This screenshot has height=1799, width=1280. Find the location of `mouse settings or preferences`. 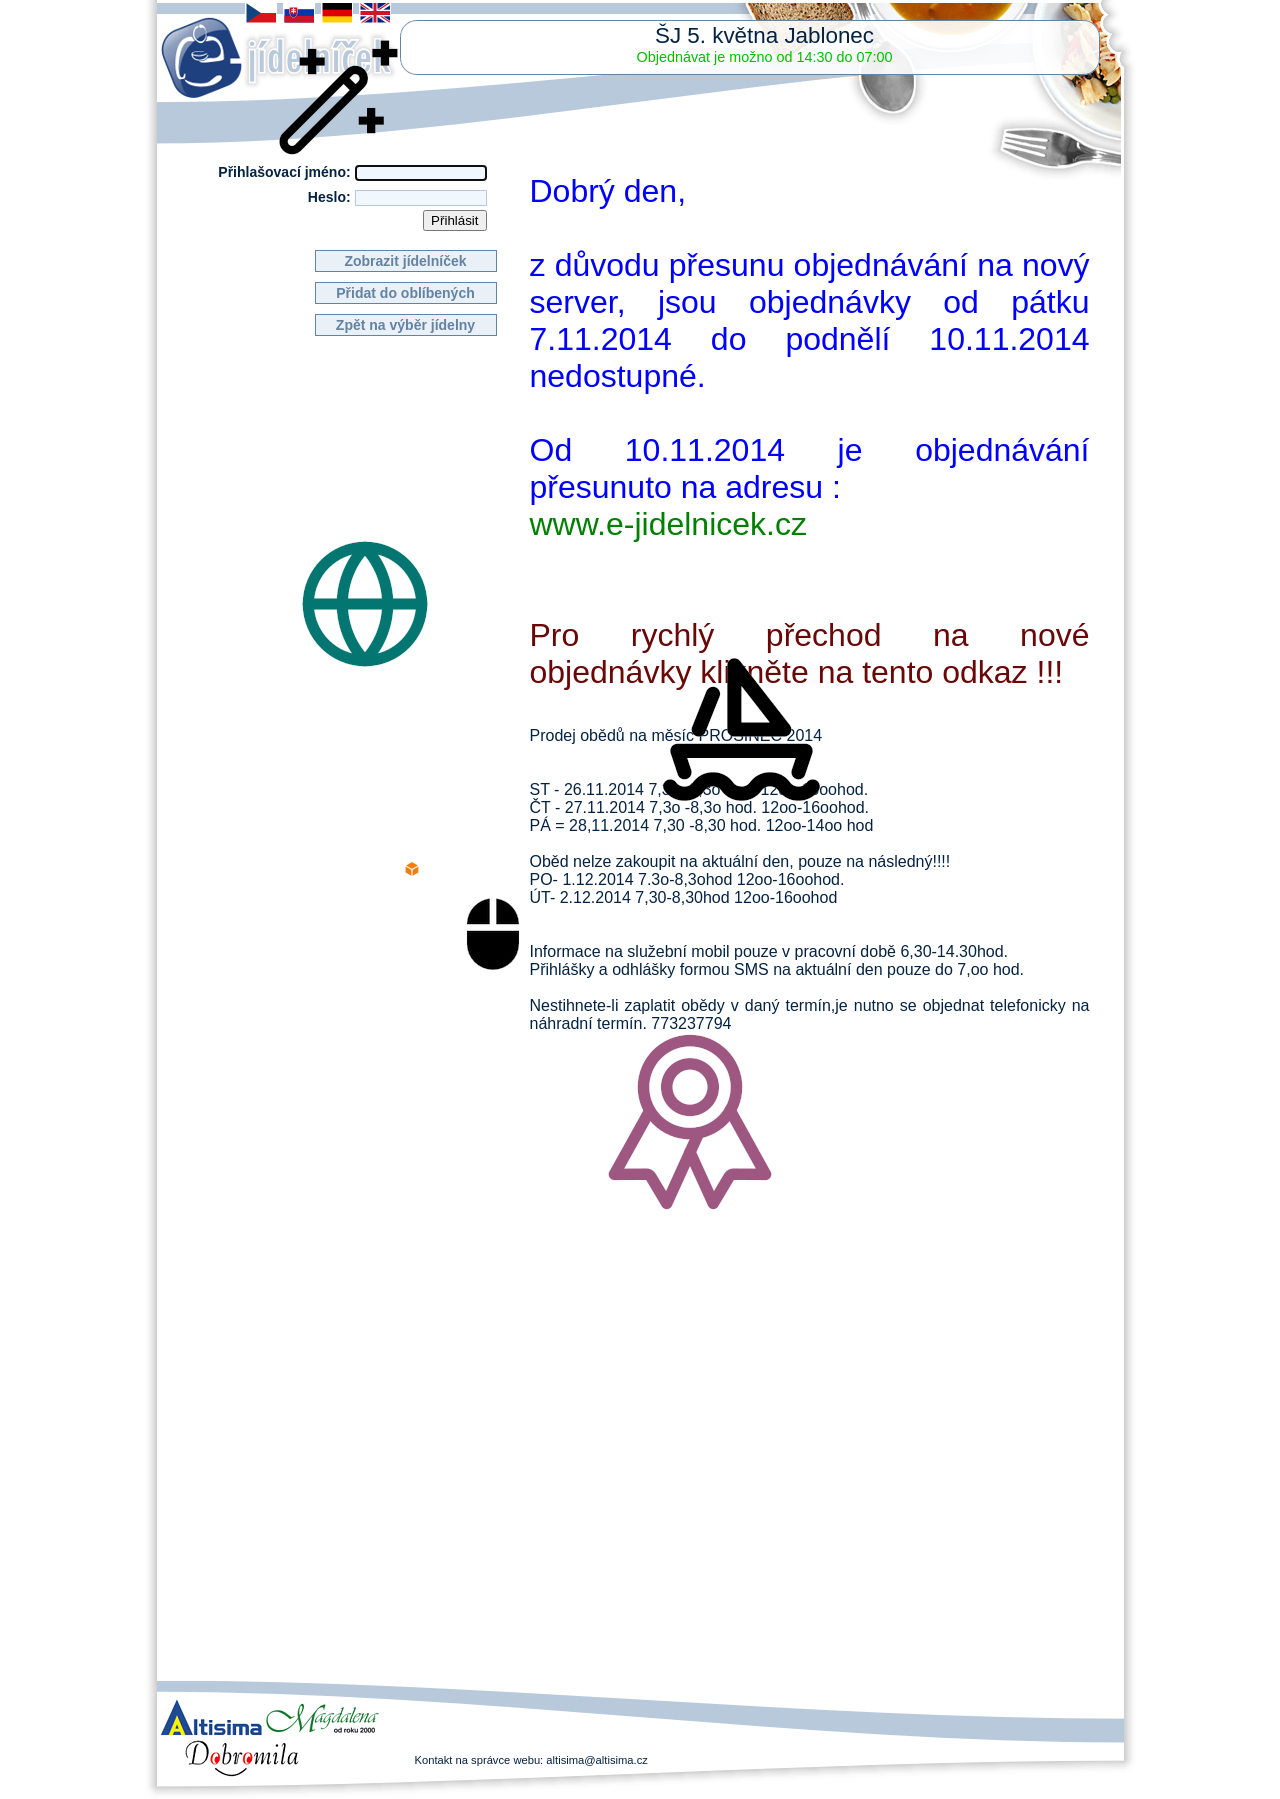

mouse settings or preferences is located at coordinates (493, 934).